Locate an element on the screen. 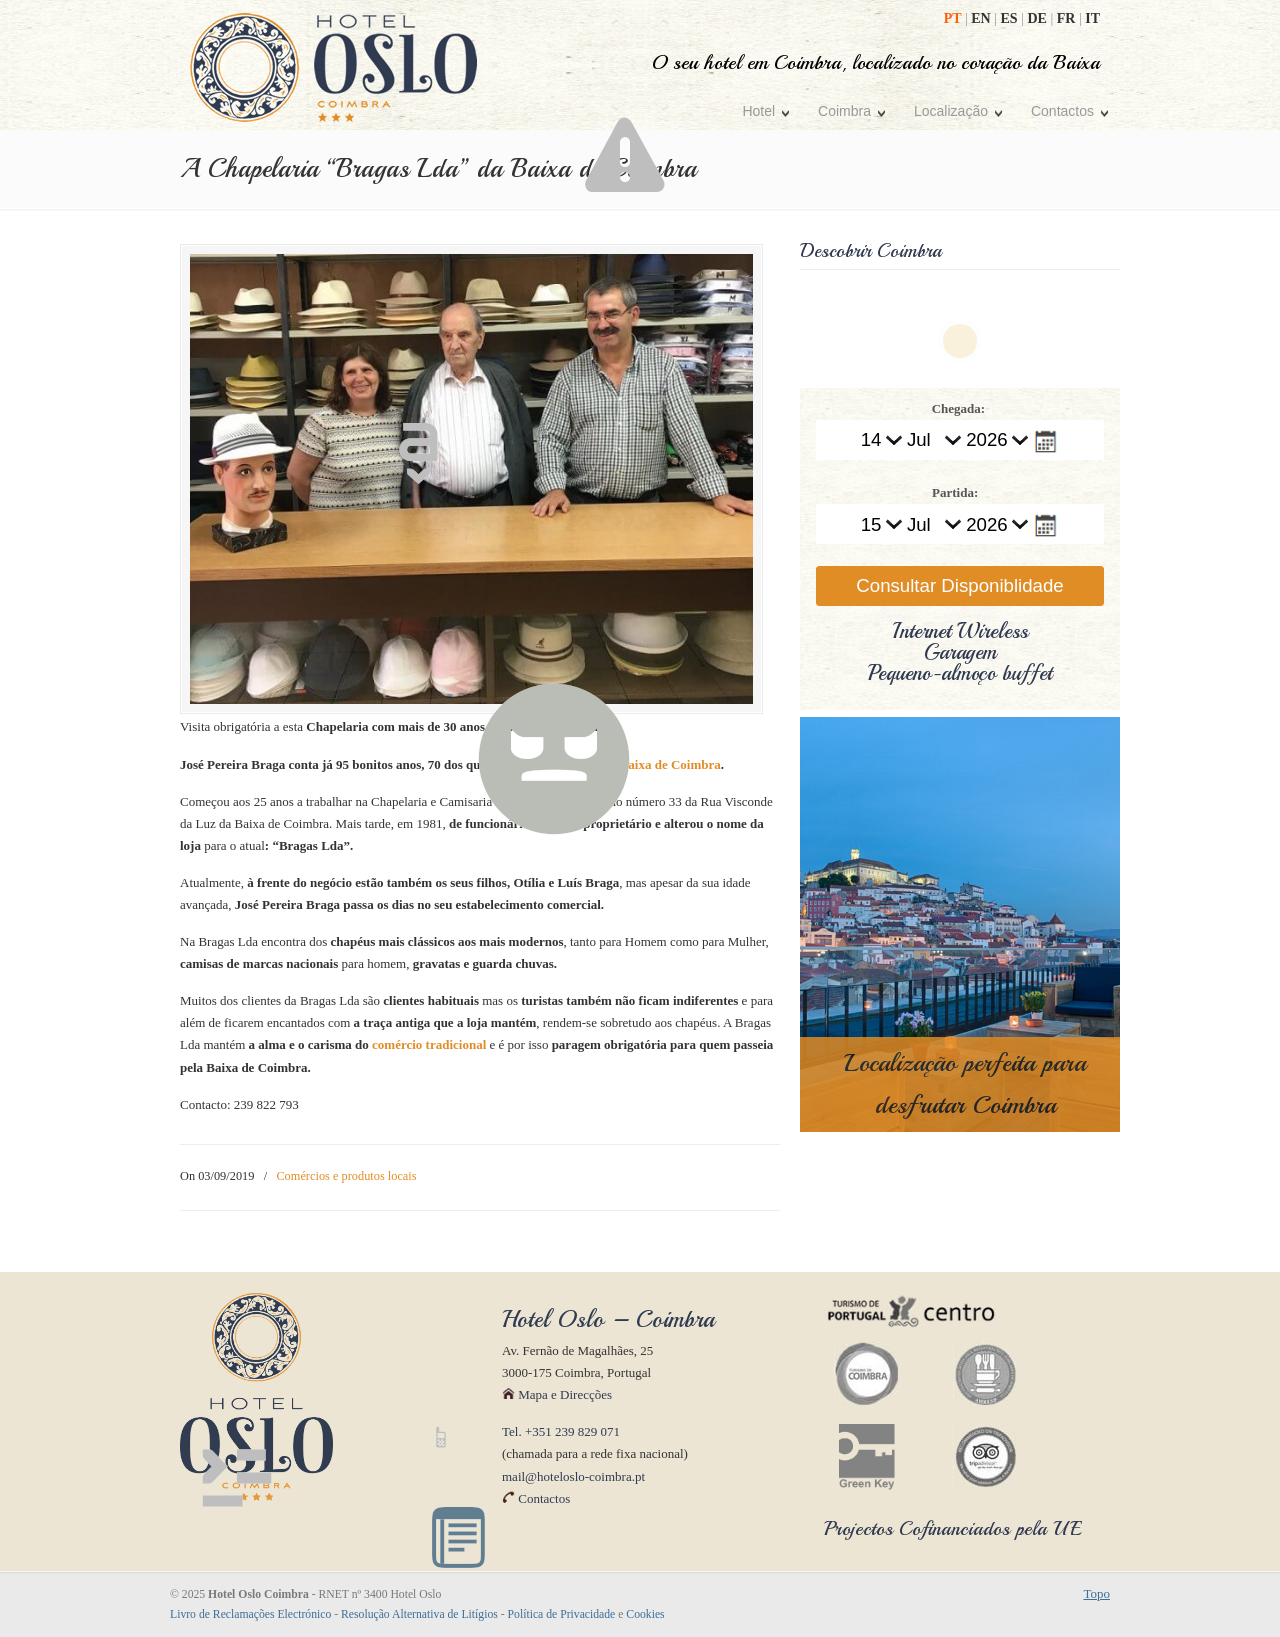  indicates a warning or caution in a dialog is located at coordinates (625, 157).